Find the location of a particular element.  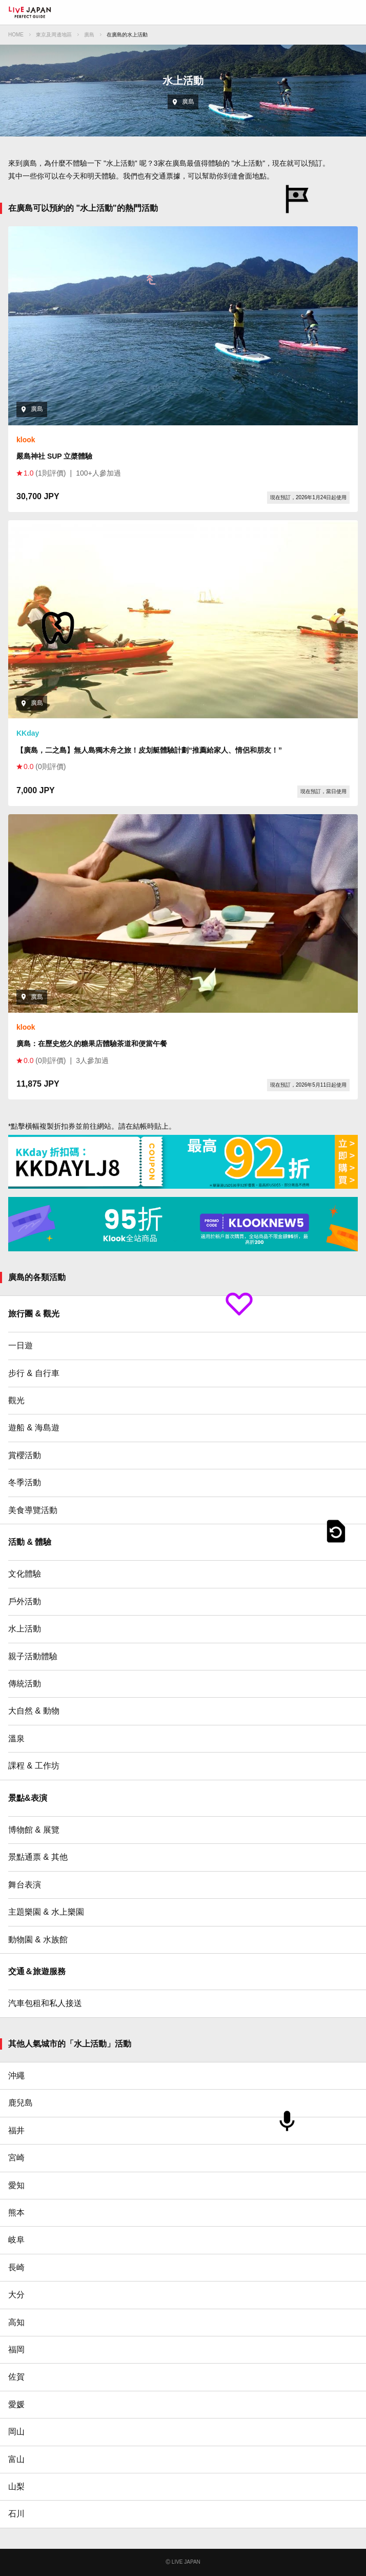

indicates a chipped or damaged tooth is located at coordinates (58, 628).